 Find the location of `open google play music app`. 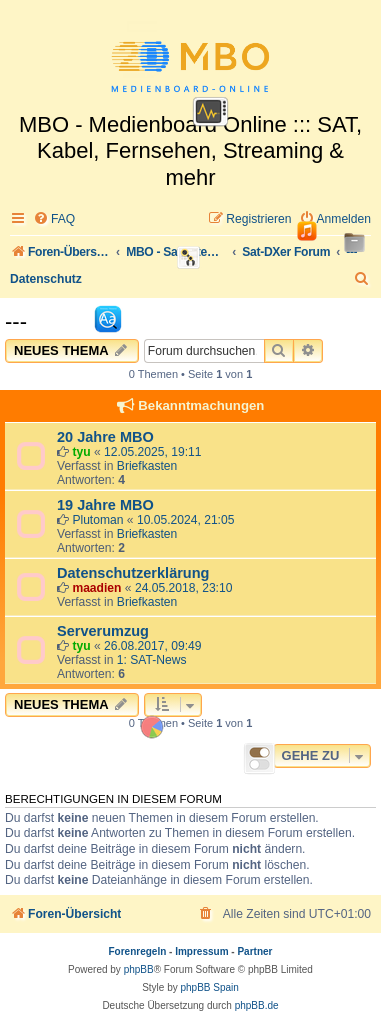

open google play music app is located at coordinates (307, 231).